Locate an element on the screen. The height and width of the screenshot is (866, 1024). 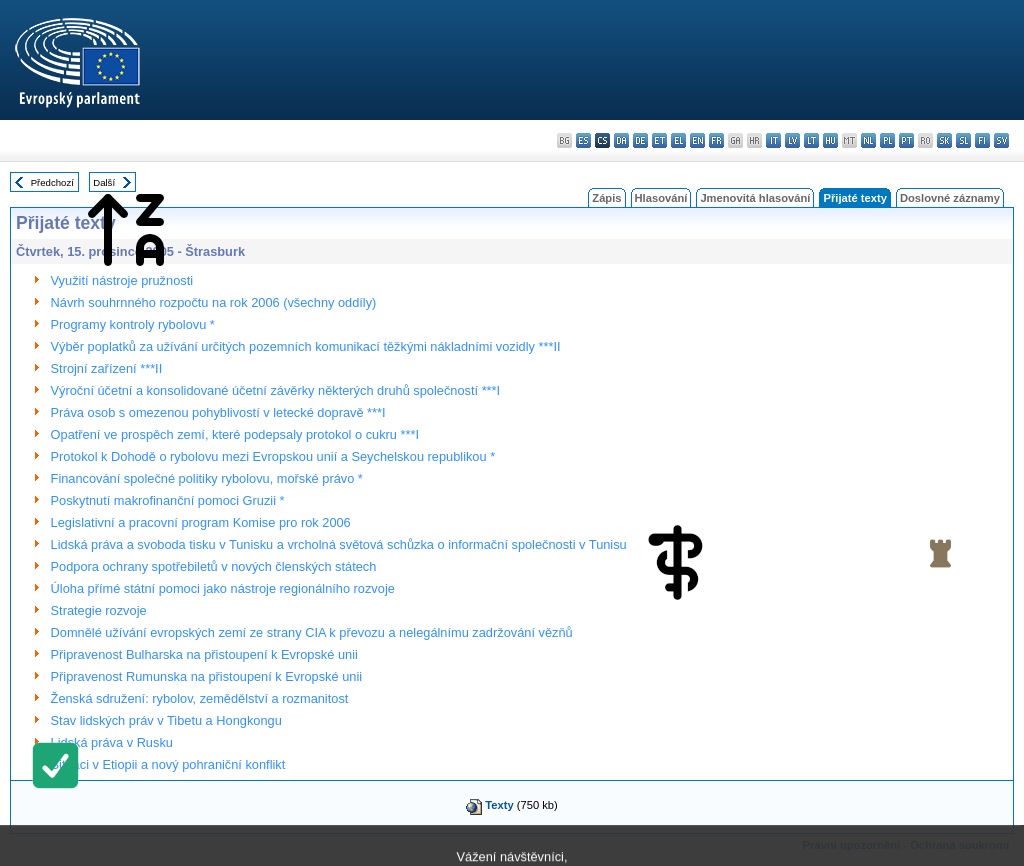
confirm or submit an action is located at coordinates (55, 765).